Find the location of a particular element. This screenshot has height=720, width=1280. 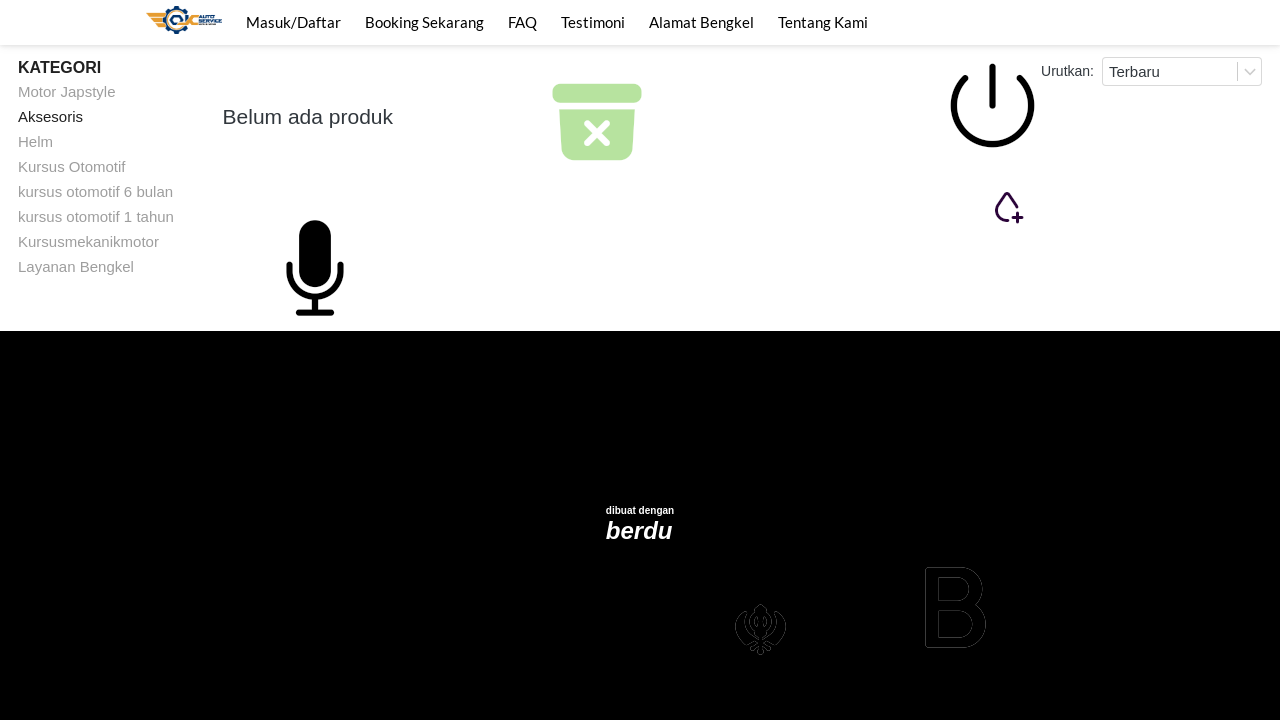

tap to start voice input is located at coordinates (315, 268).